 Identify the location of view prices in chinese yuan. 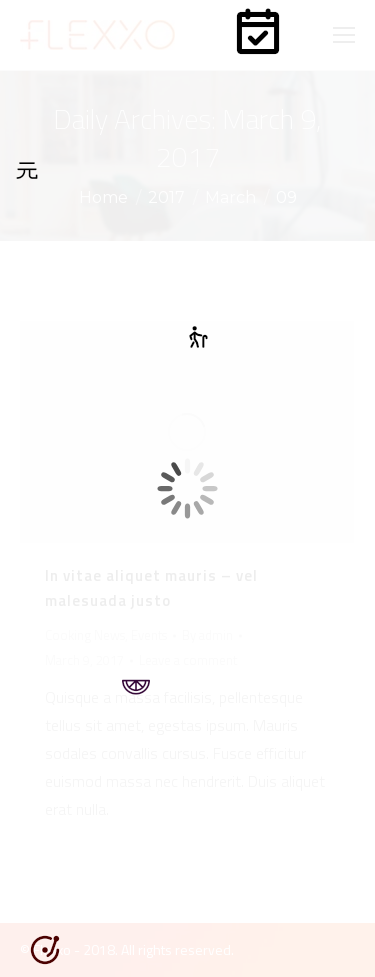
(27, 171).